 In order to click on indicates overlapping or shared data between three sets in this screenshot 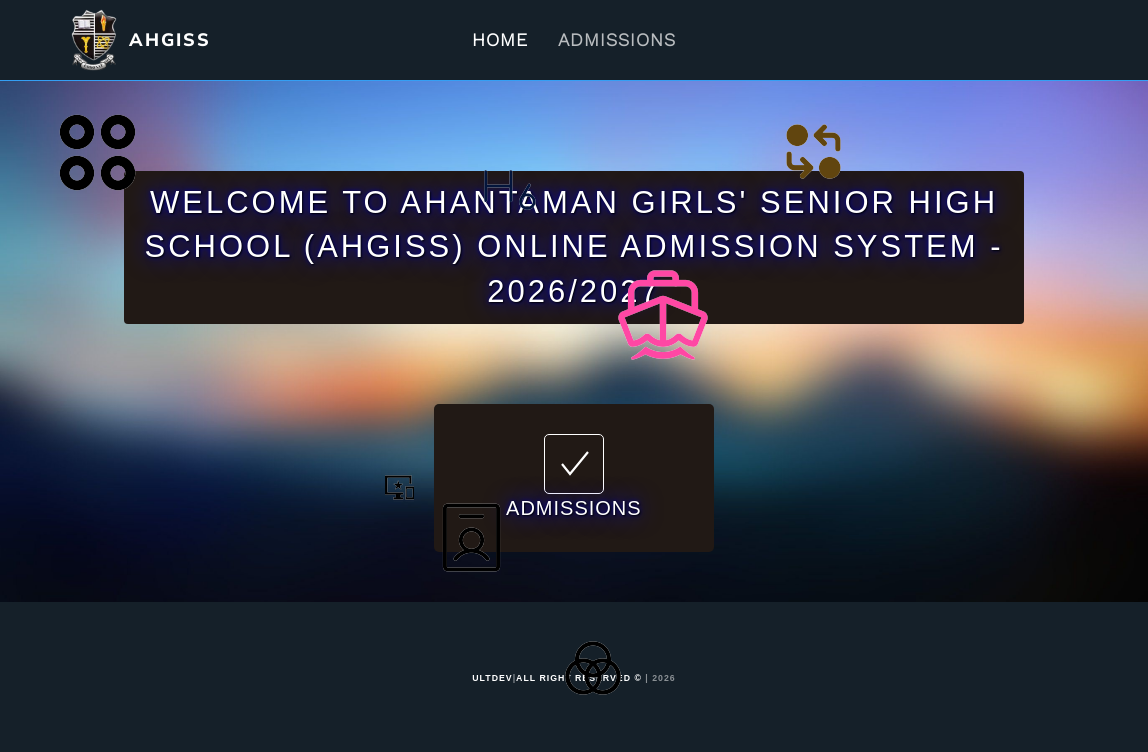, I will do `click(593, 669)`.